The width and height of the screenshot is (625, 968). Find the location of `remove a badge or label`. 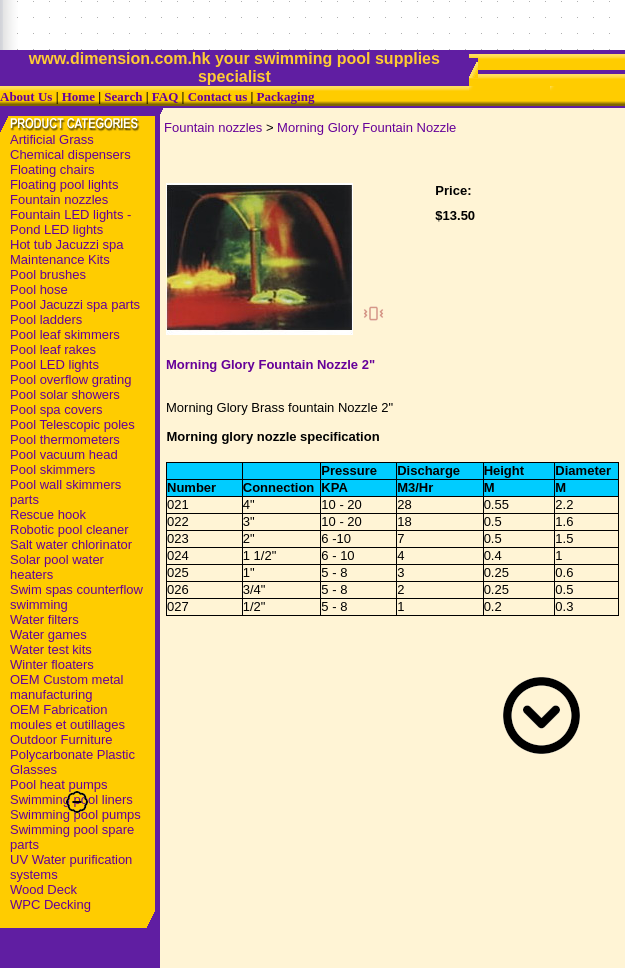

remove a badge or label is located at coordinates (77, 802).